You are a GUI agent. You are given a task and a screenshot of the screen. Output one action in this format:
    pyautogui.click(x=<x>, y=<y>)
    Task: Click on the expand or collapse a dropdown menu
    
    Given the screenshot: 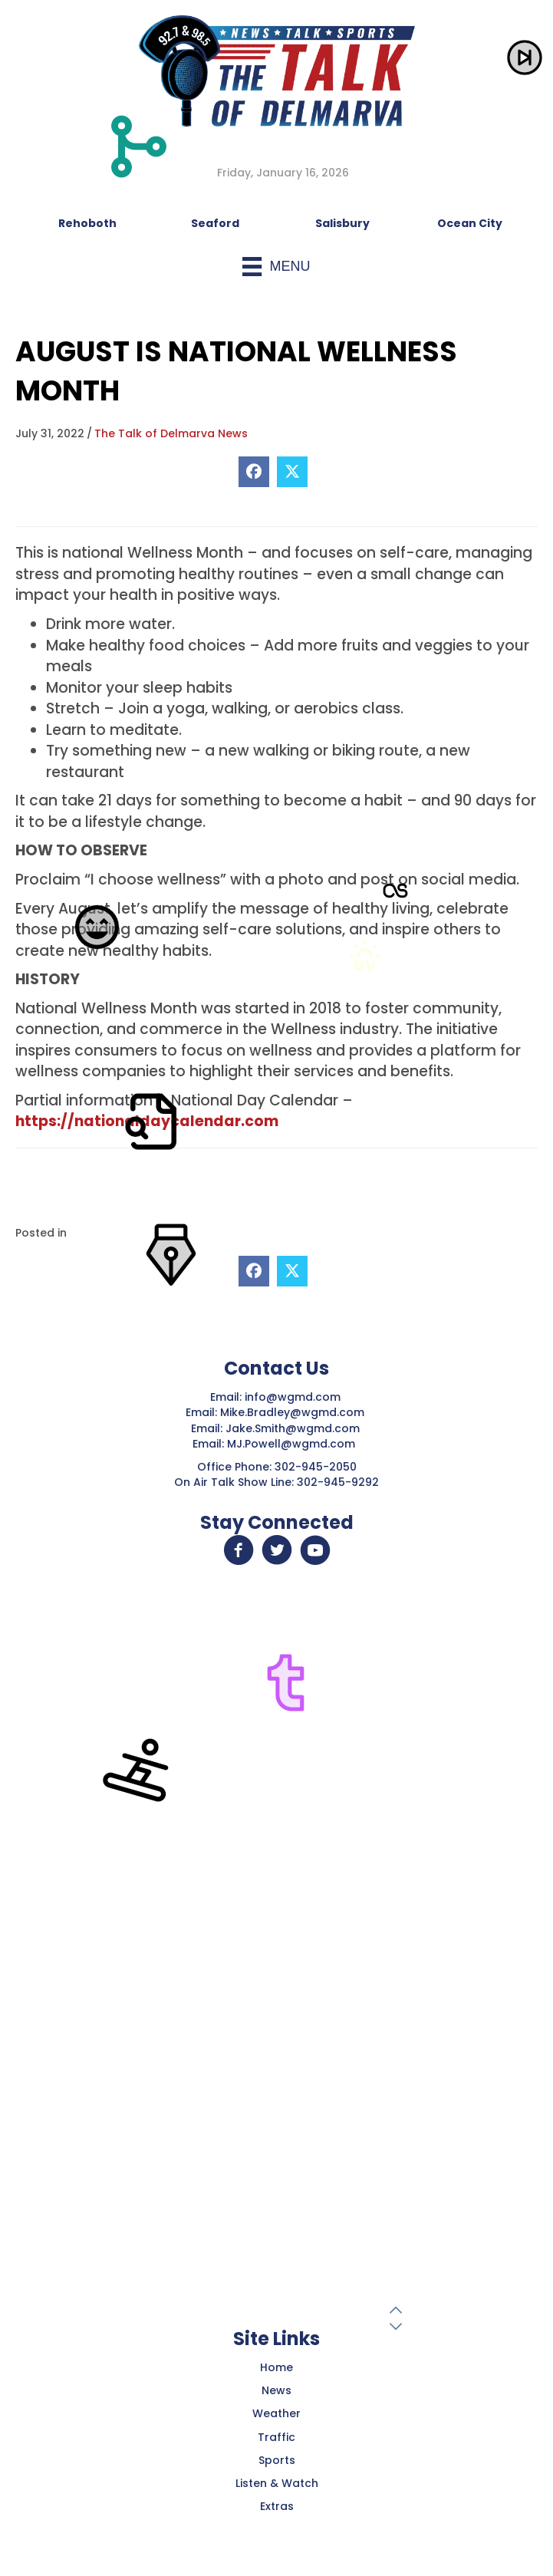 What is the action you would take?
    pyautogui.click(x=396, y=2318)
    